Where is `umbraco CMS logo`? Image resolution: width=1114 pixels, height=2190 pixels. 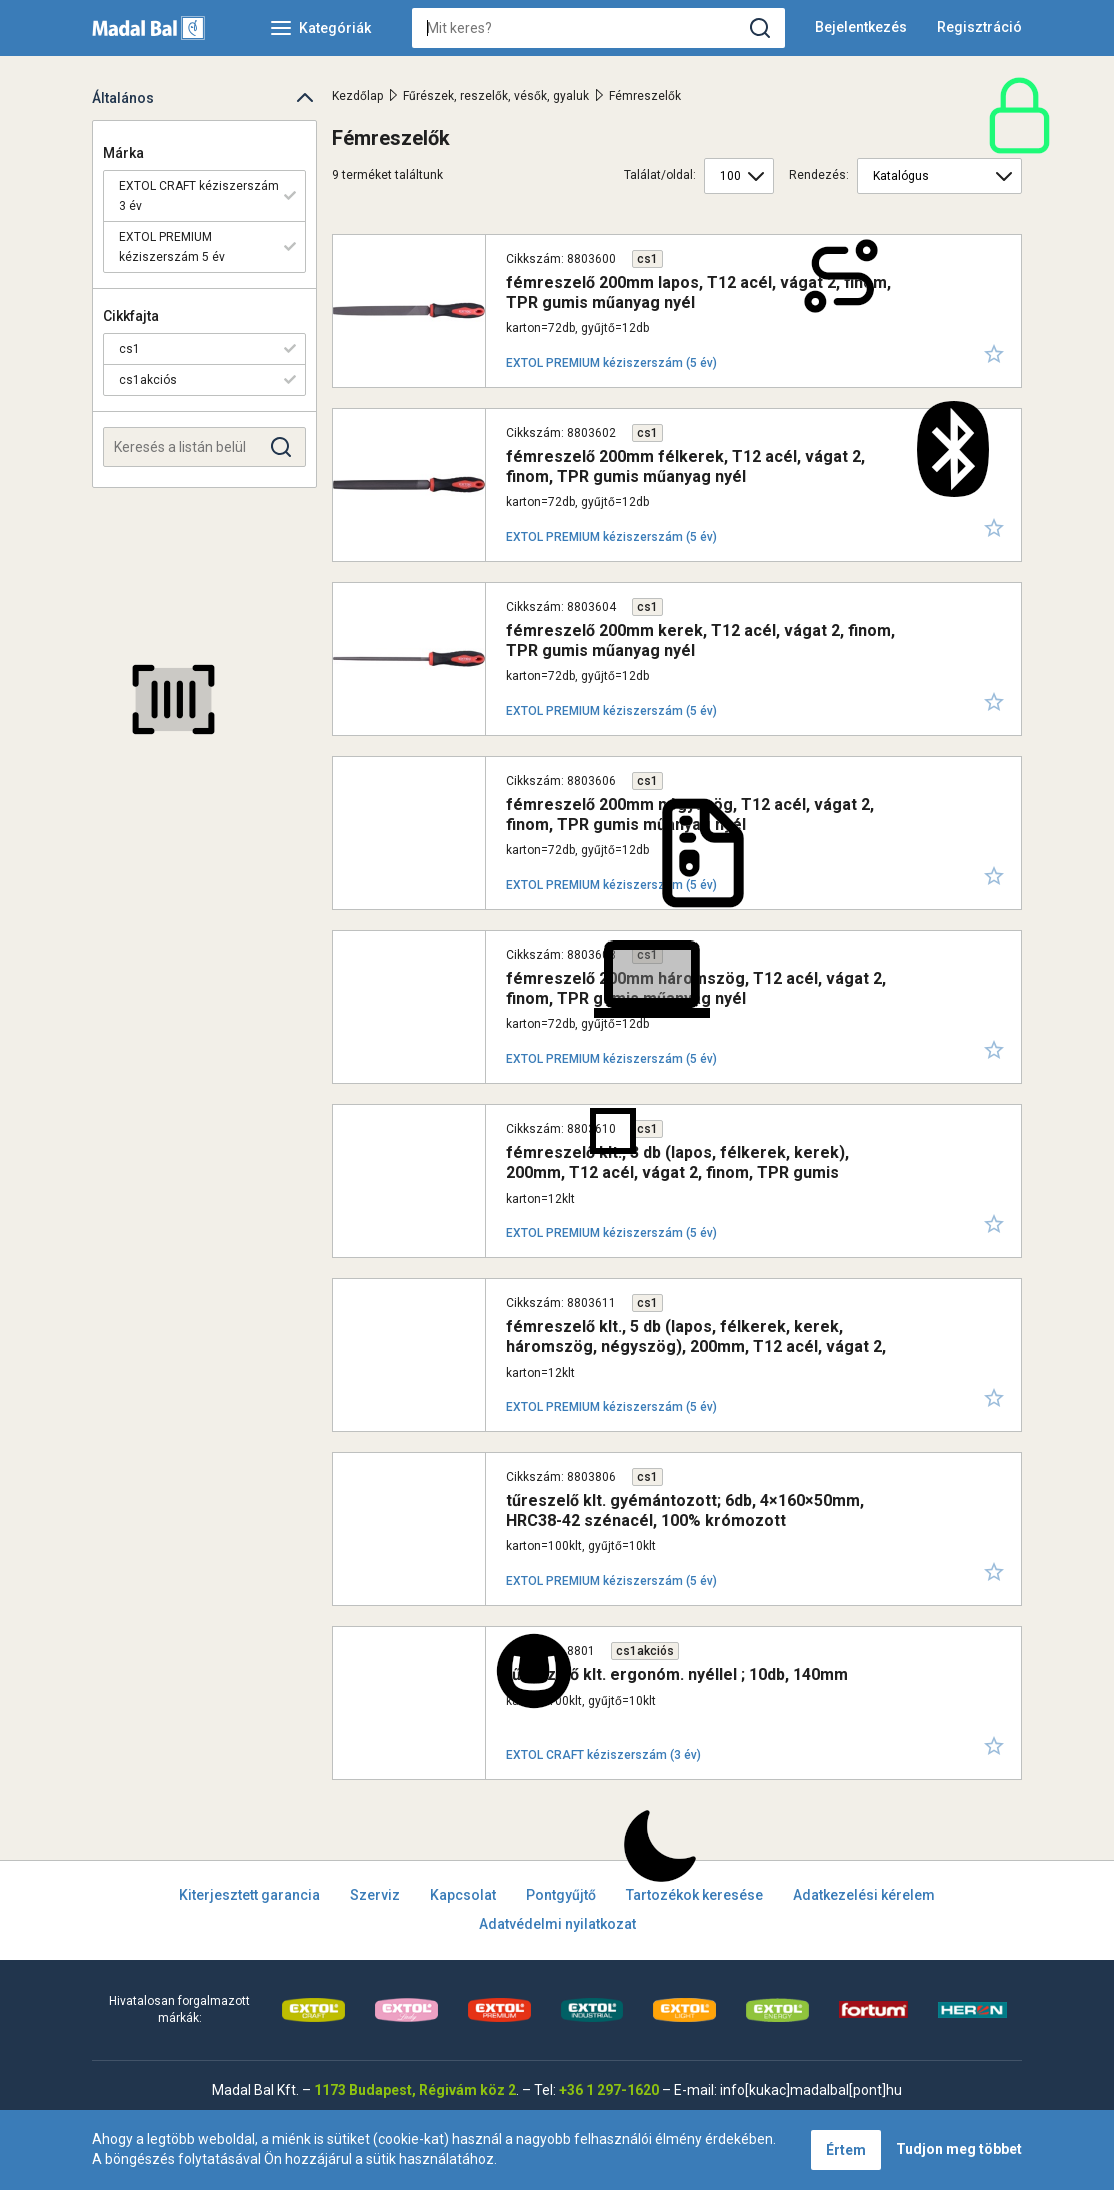 umbraco CMS logo is located at coordinates (534, 1671).